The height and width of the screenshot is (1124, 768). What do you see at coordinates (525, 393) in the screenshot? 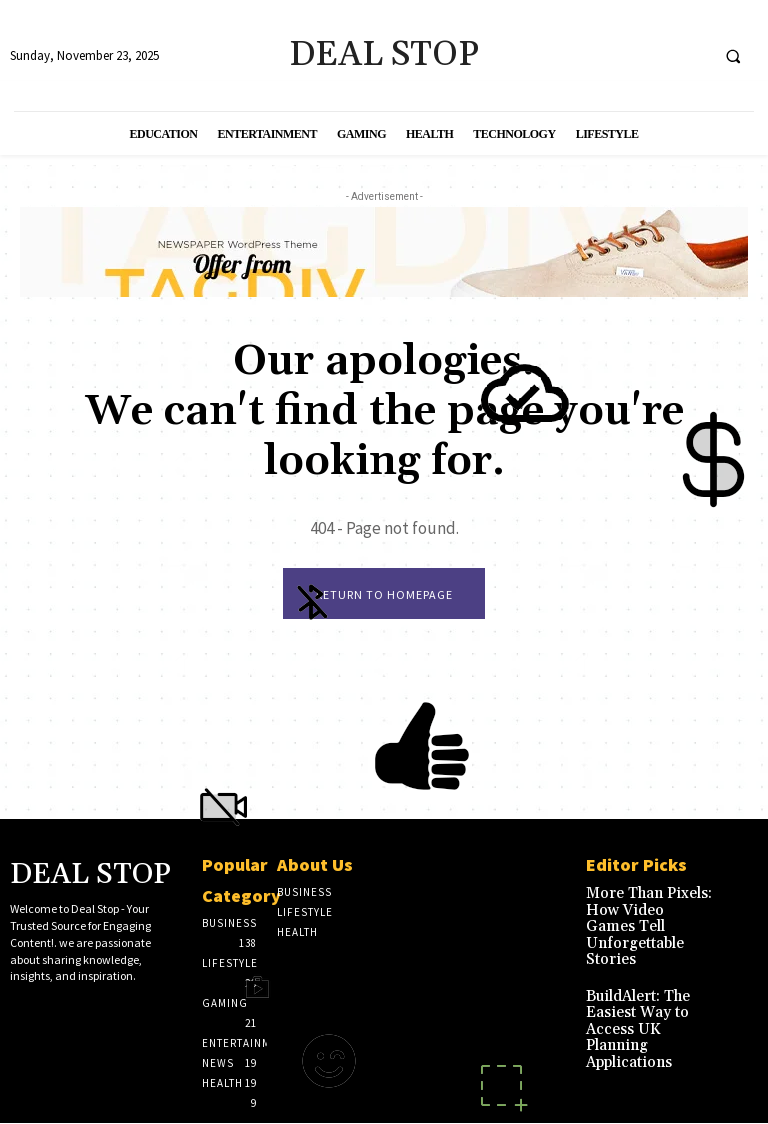
I see `file successfully uploaded to cloud` at bounding box center [525, 393].